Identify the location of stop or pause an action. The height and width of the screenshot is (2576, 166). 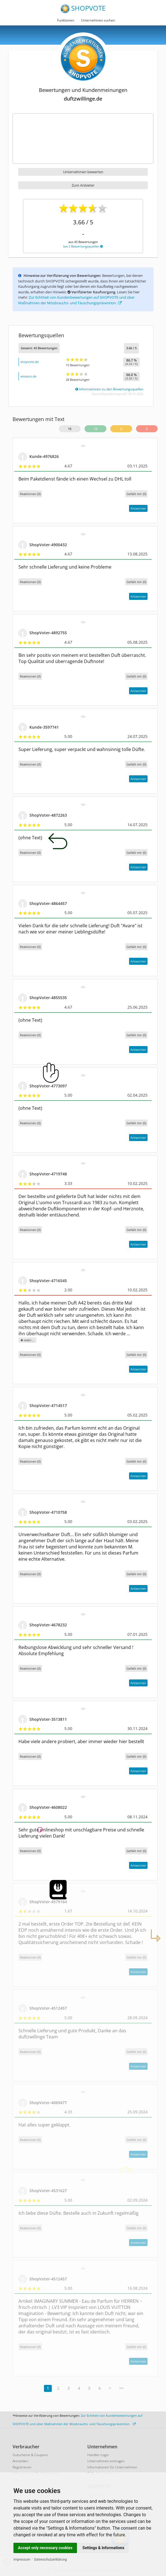
(51, 1073).